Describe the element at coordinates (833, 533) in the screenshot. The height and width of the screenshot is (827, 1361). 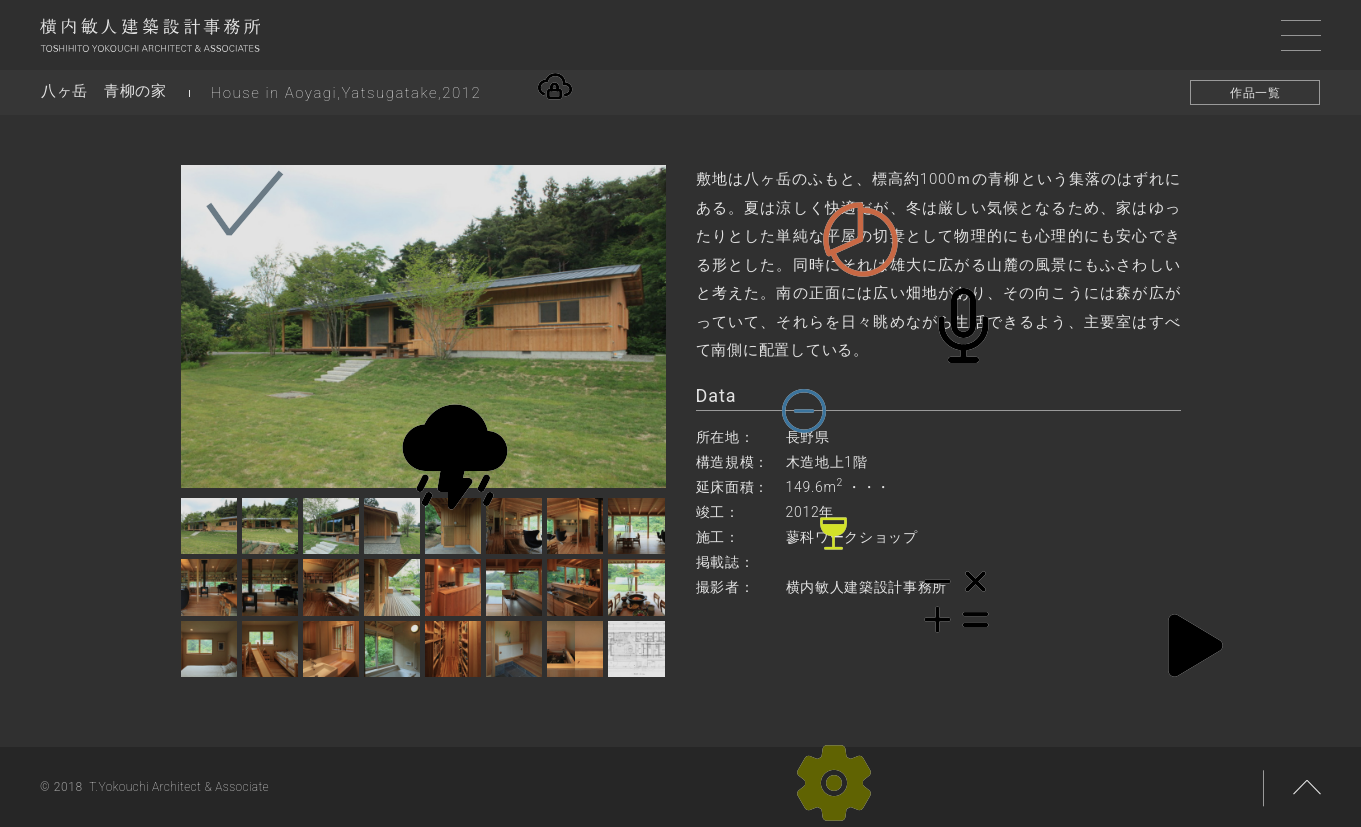
I see `browse wine selection or menu` at that location.